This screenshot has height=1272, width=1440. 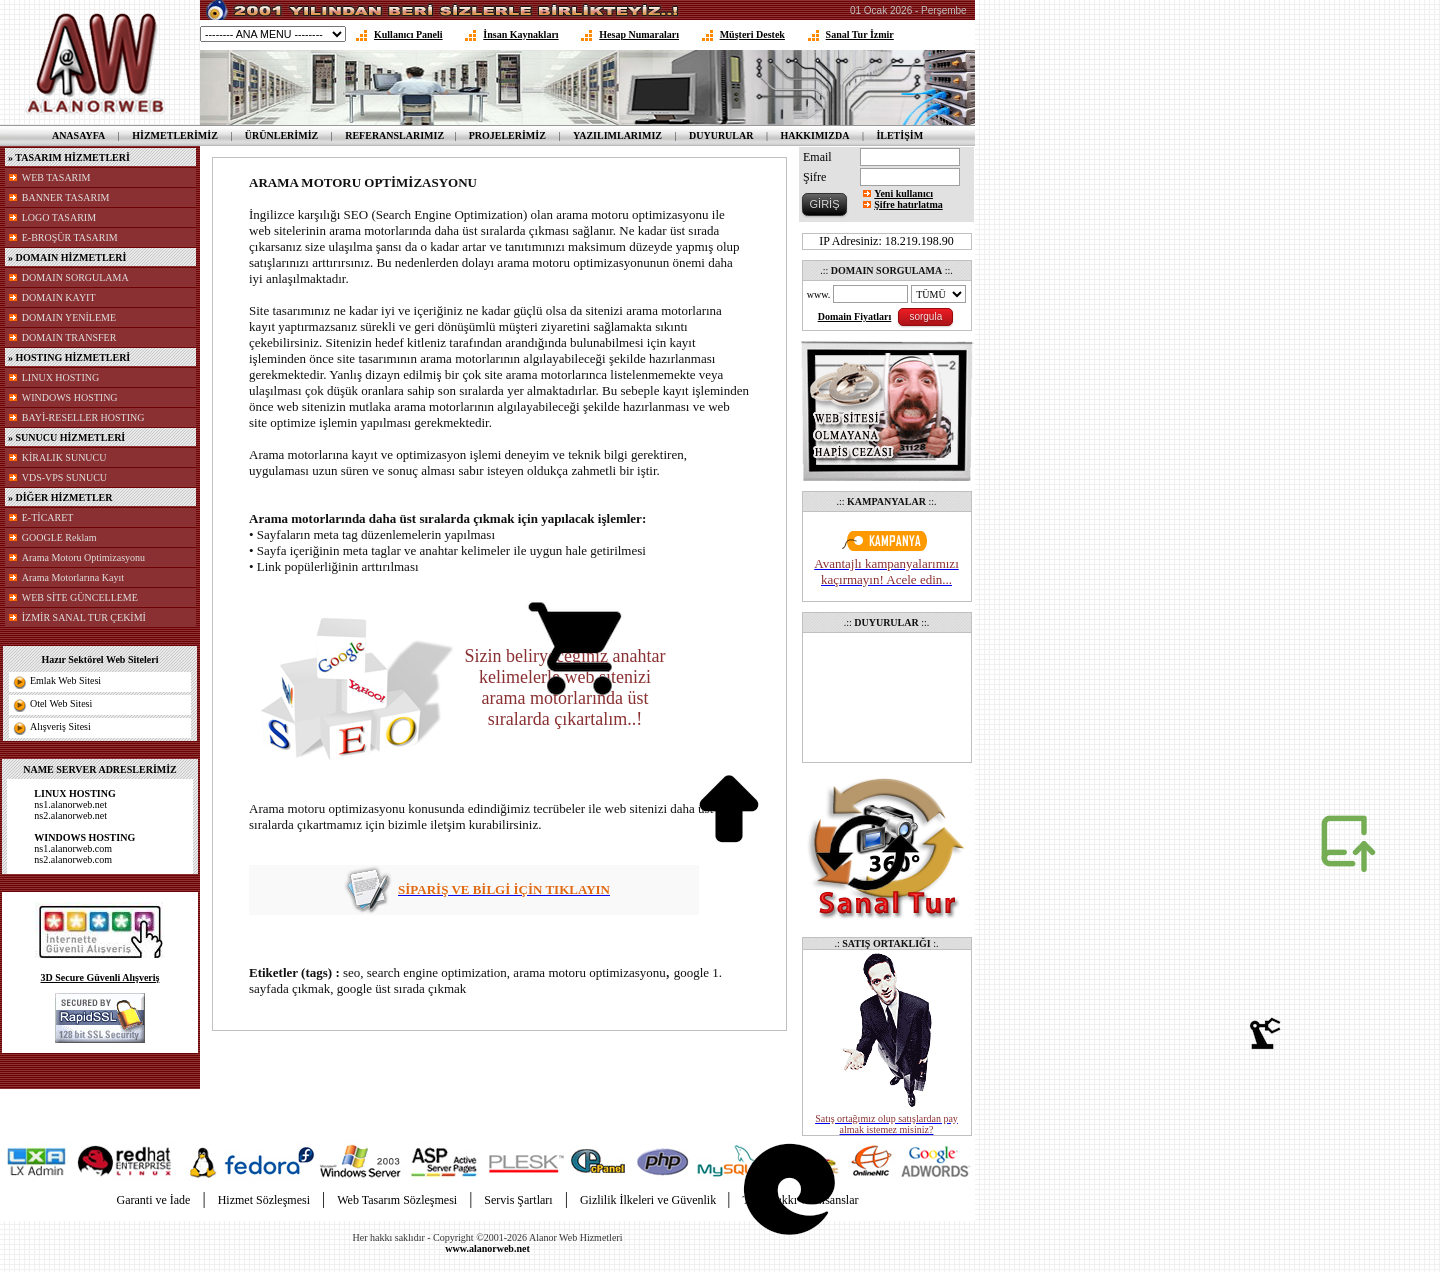 What do you see at coordinates (867, 852) in the screenshot?
I see `refresh or reload content` at bounding box center [867, 852].